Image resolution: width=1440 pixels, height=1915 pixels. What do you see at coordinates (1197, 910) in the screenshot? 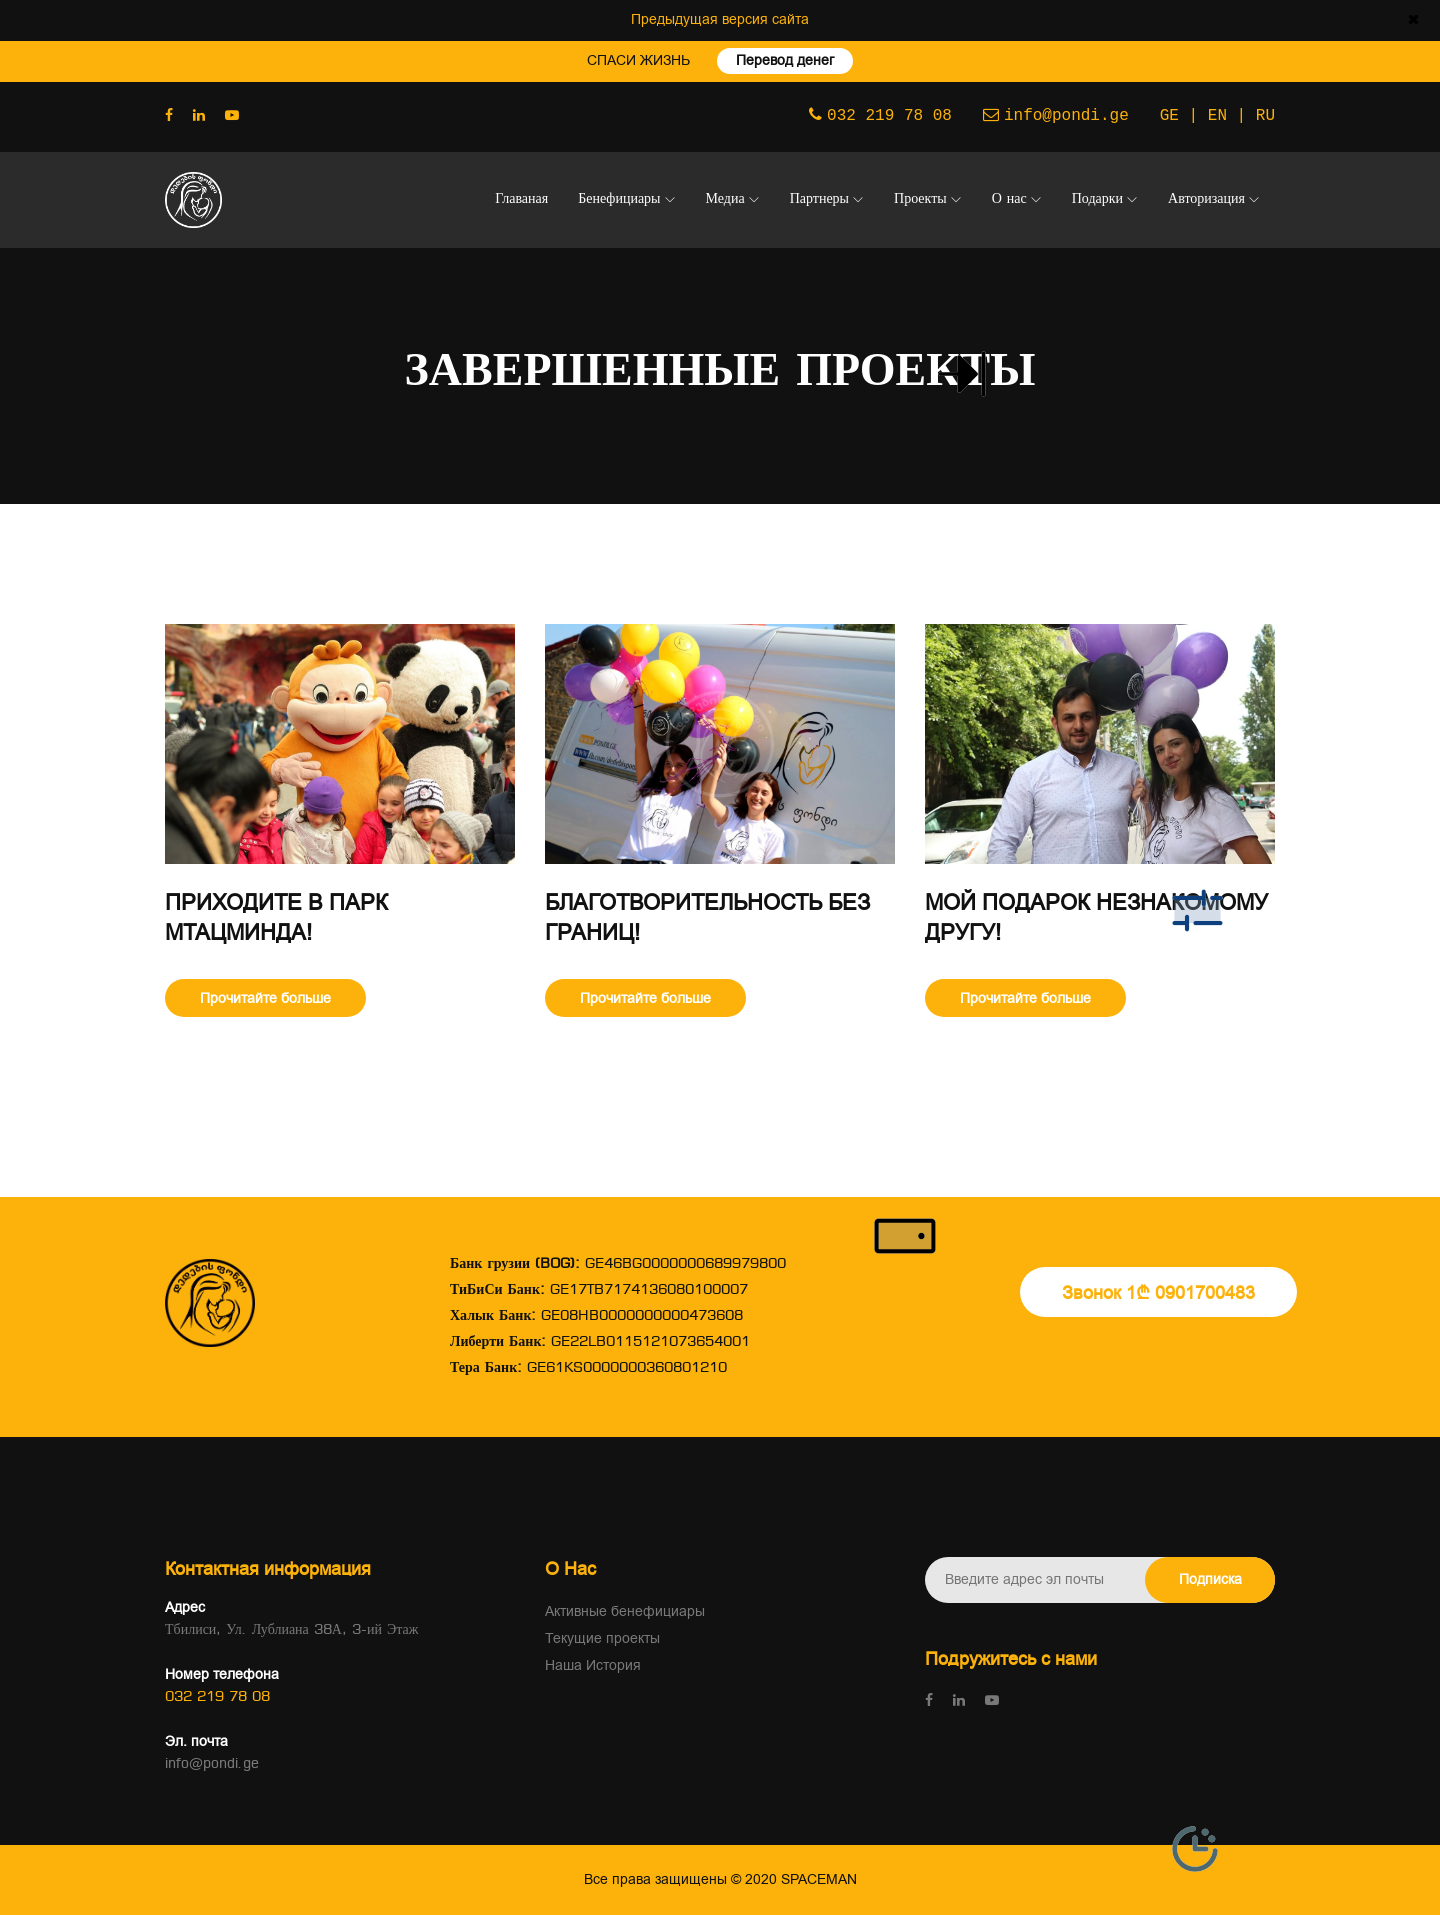
I see `adjust settings or preferences` at bounding box center [1197, 910].